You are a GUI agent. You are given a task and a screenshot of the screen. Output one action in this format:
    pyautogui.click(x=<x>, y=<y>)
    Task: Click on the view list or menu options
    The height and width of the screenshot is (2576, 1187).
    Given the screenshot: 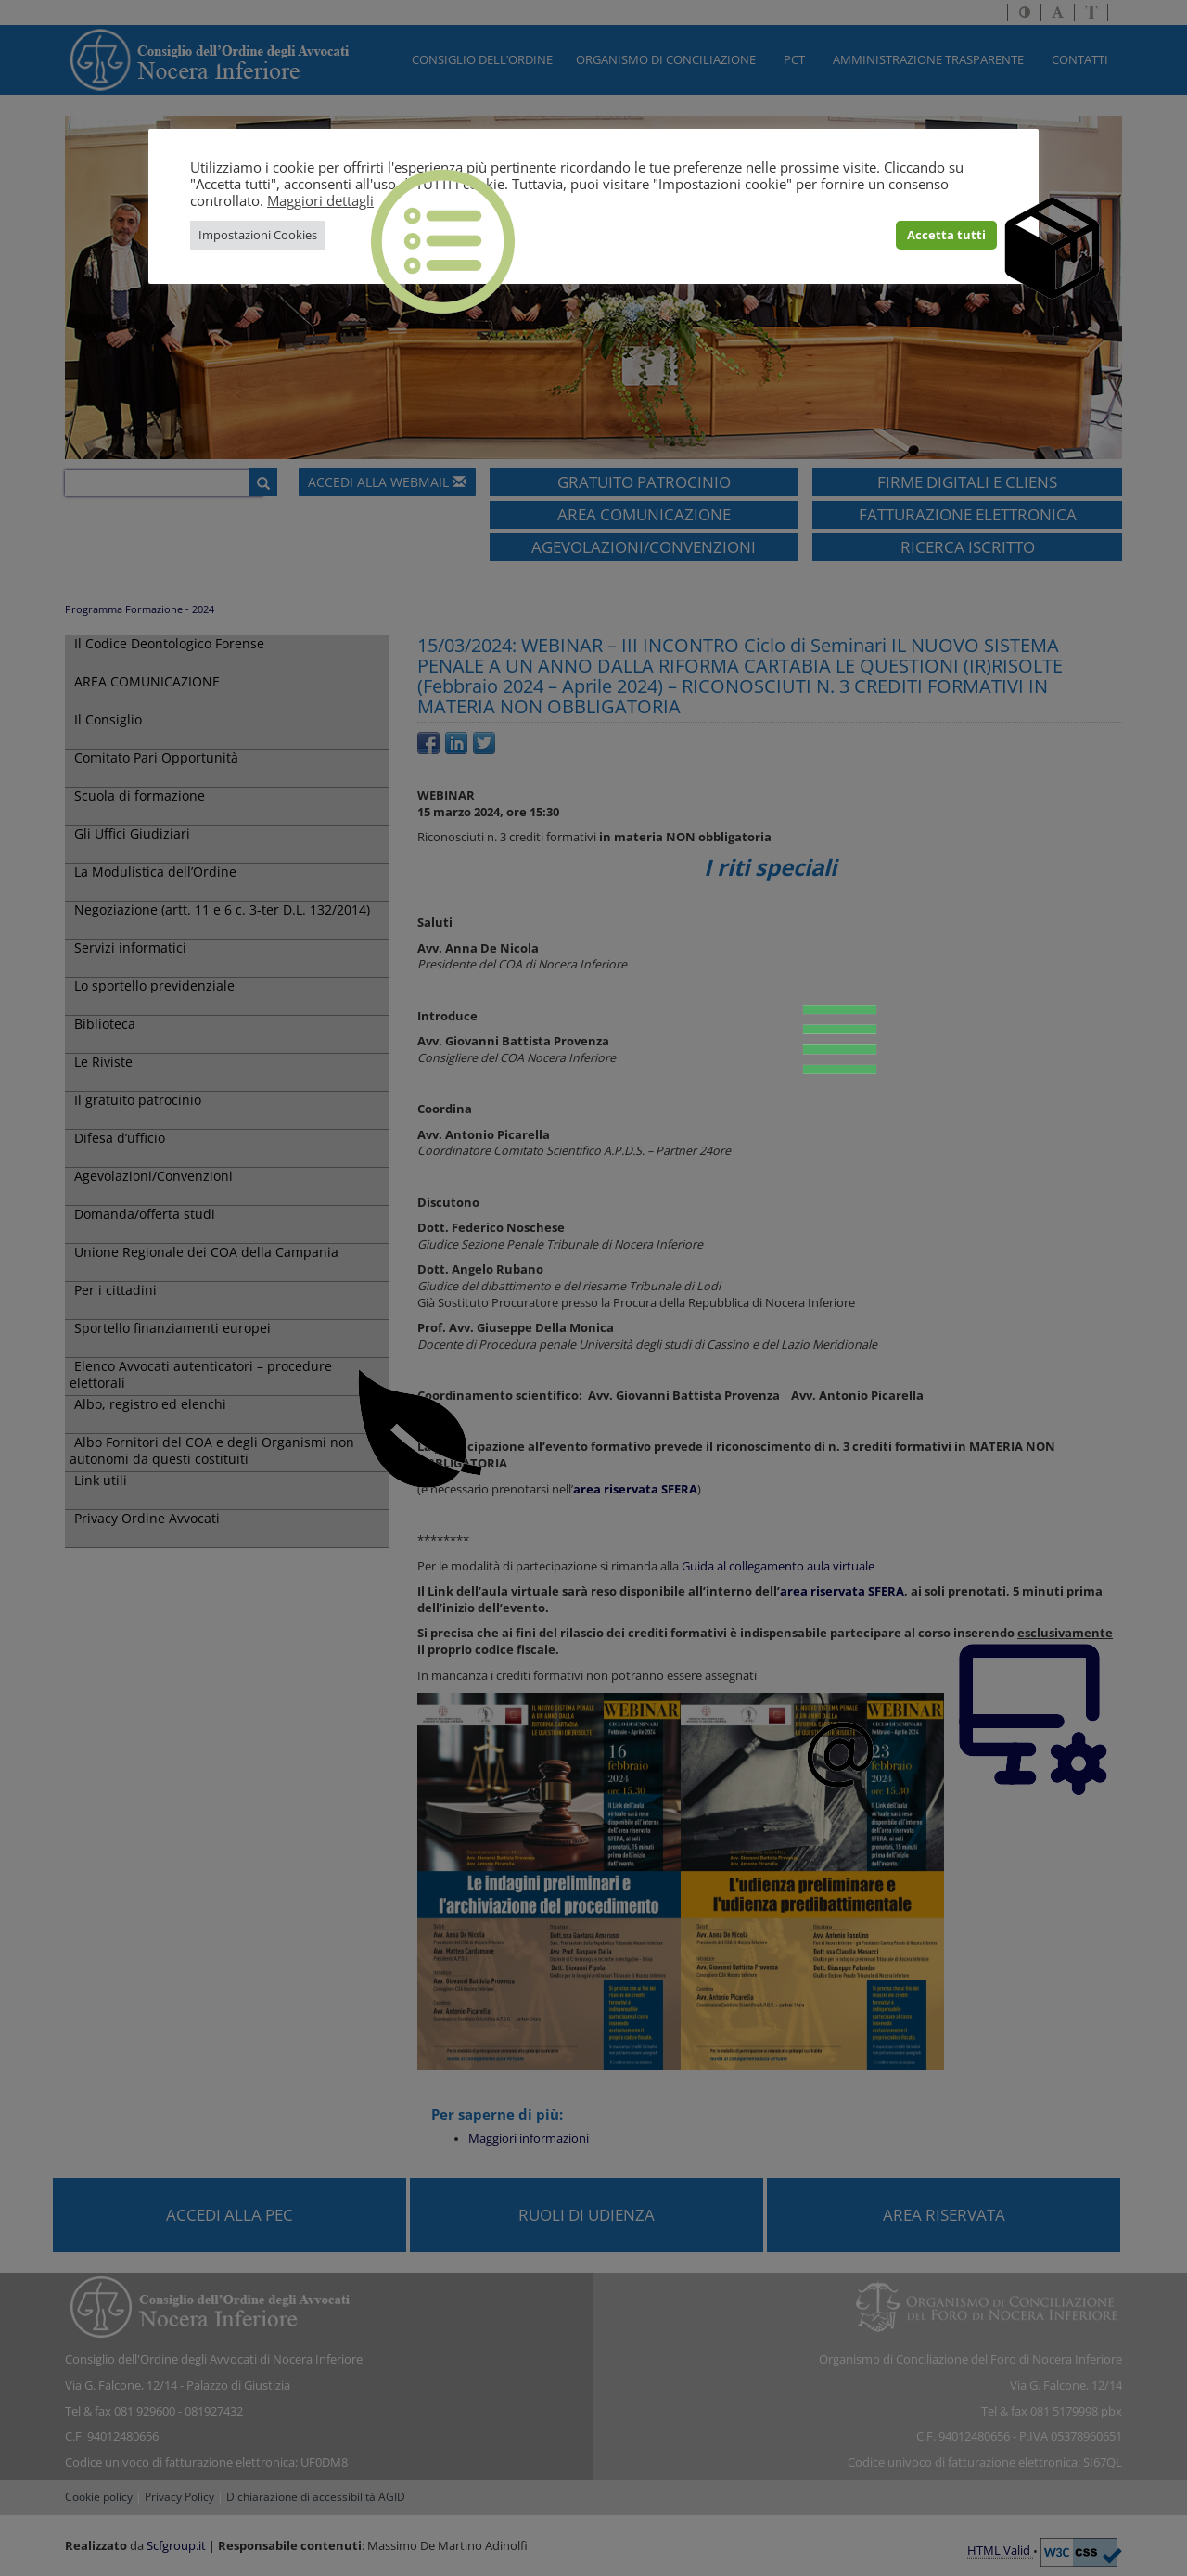 What is the action you would take?
    pyautogui.click(x=442, y=240)
    